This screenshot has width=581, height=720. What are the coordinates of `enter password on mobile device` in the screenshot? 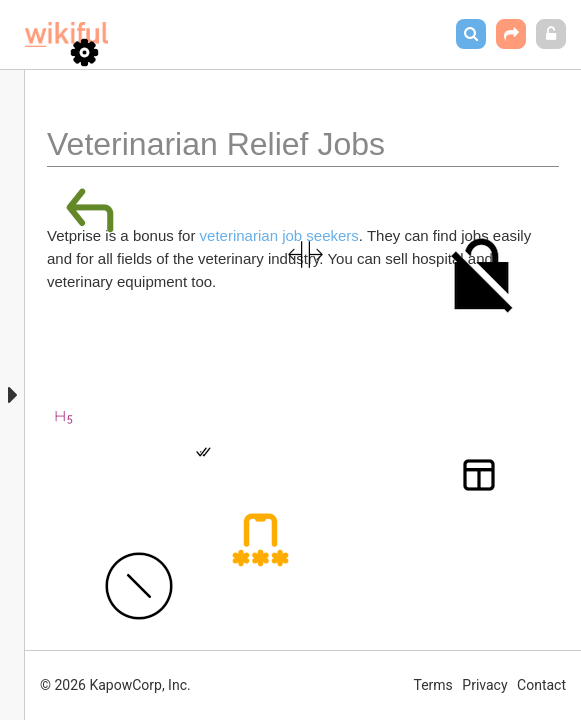 It's located at (260, 538).